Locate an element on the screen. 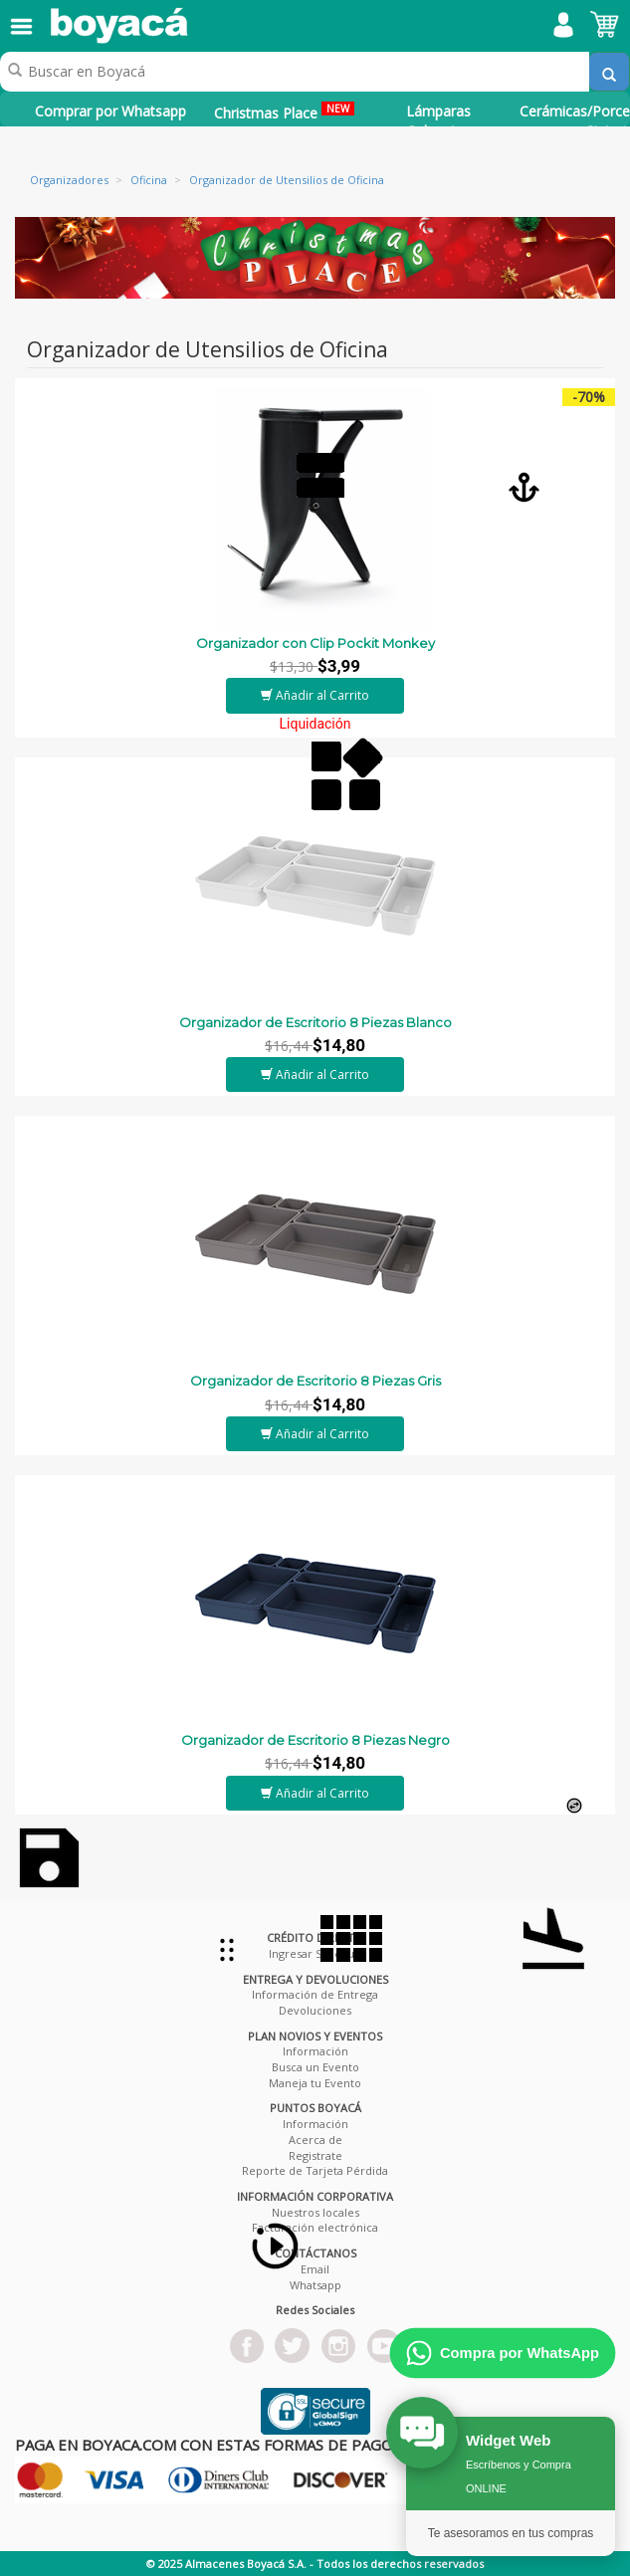 This screenshot has height=2576, width=630. create an anchor link or bookmark point is located at coordinates (524, 487).